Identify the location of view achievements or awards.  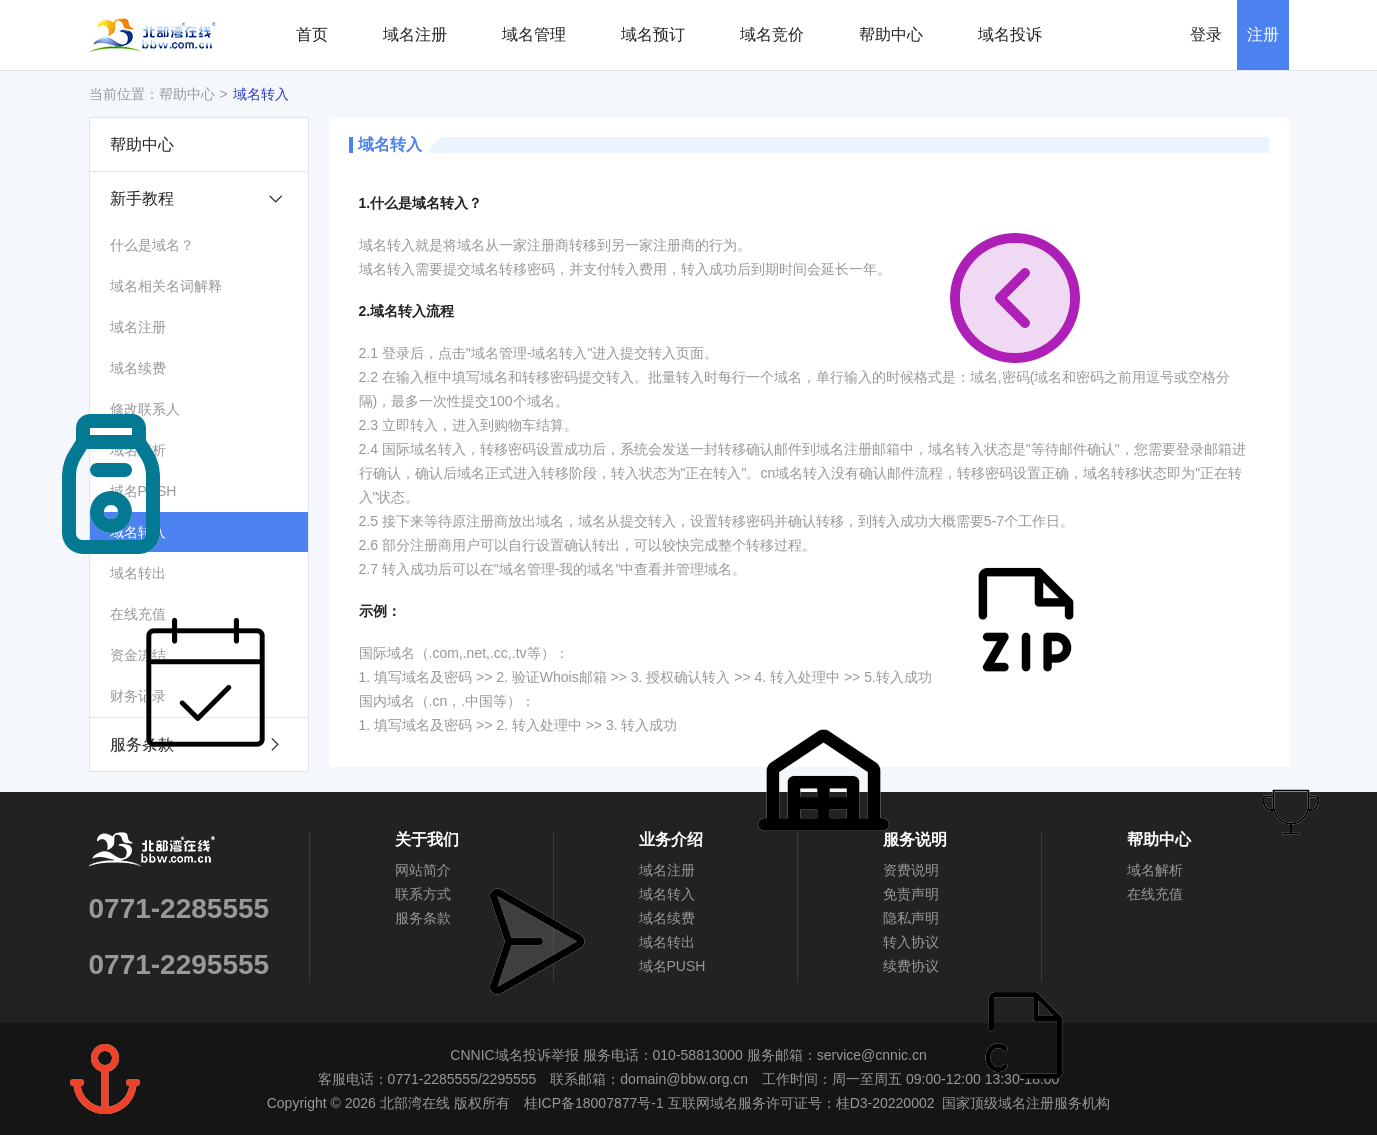
(1291, 810).